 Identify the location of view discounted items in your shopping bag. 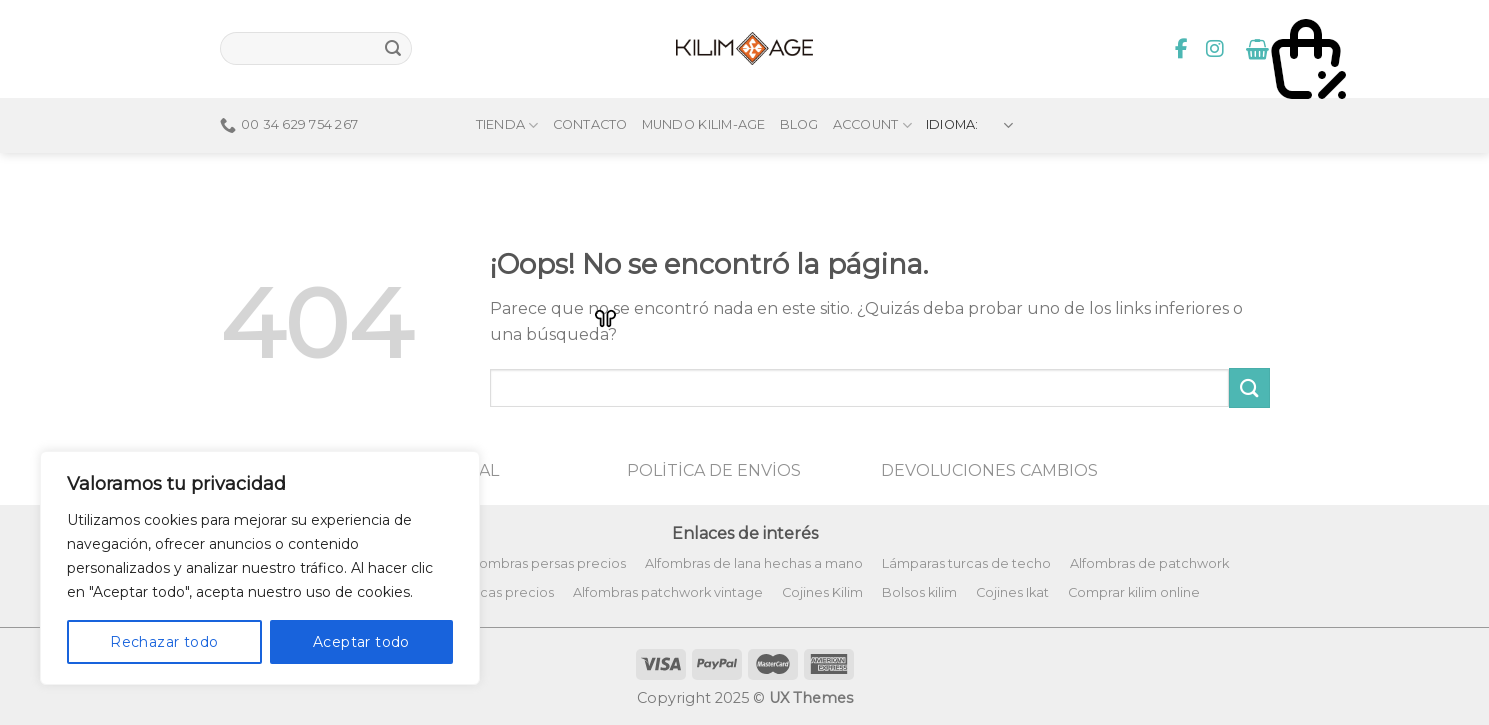
(1306, 59).